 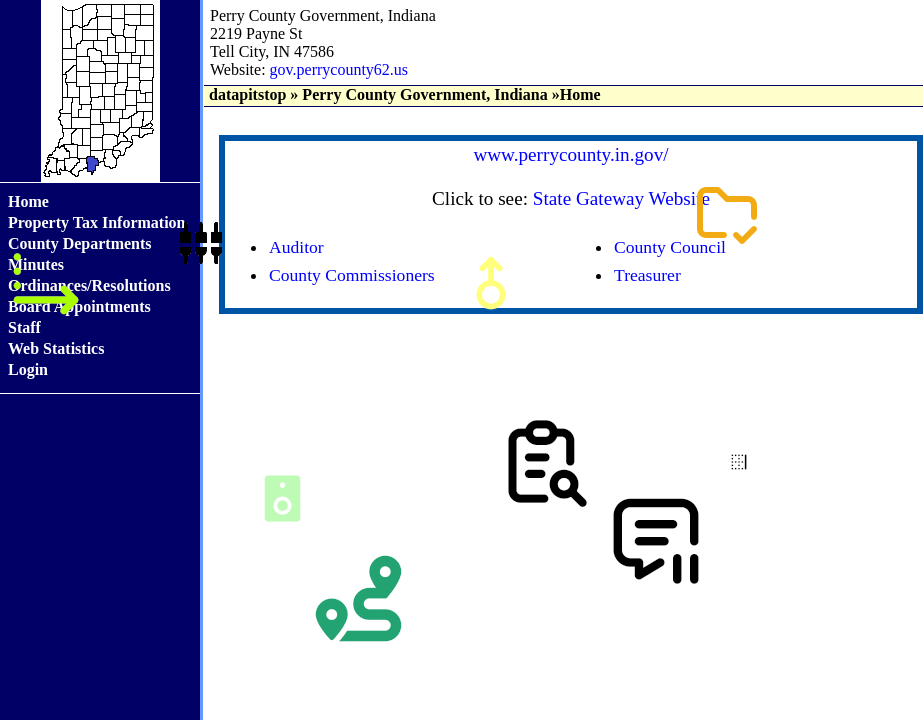 I want to click on pause message notifications, so click(x=656, y=537).